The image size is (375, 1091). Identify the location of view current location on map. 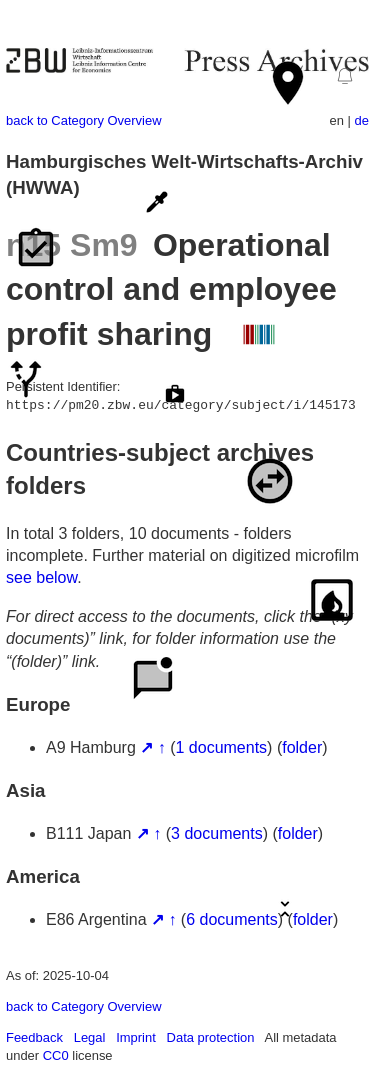
(288, 83).